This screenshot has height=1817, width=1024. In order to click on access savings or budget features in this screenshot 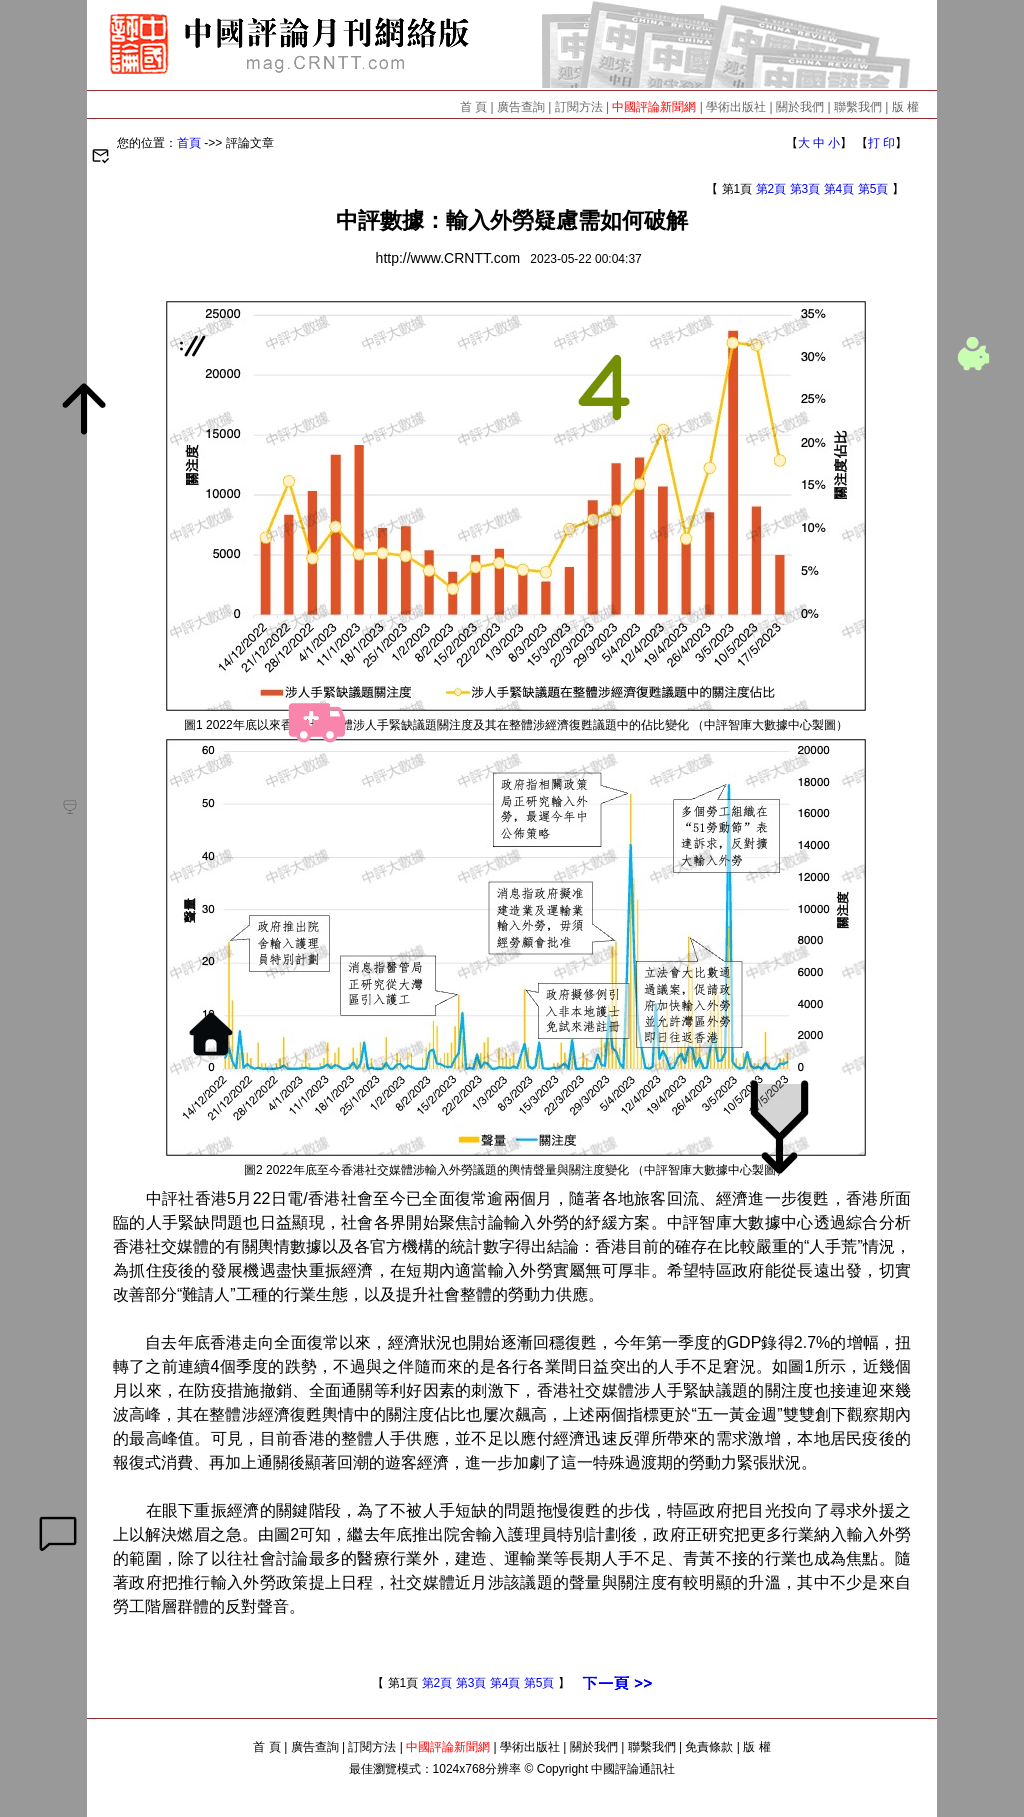, I will do `click(972, 354)`.